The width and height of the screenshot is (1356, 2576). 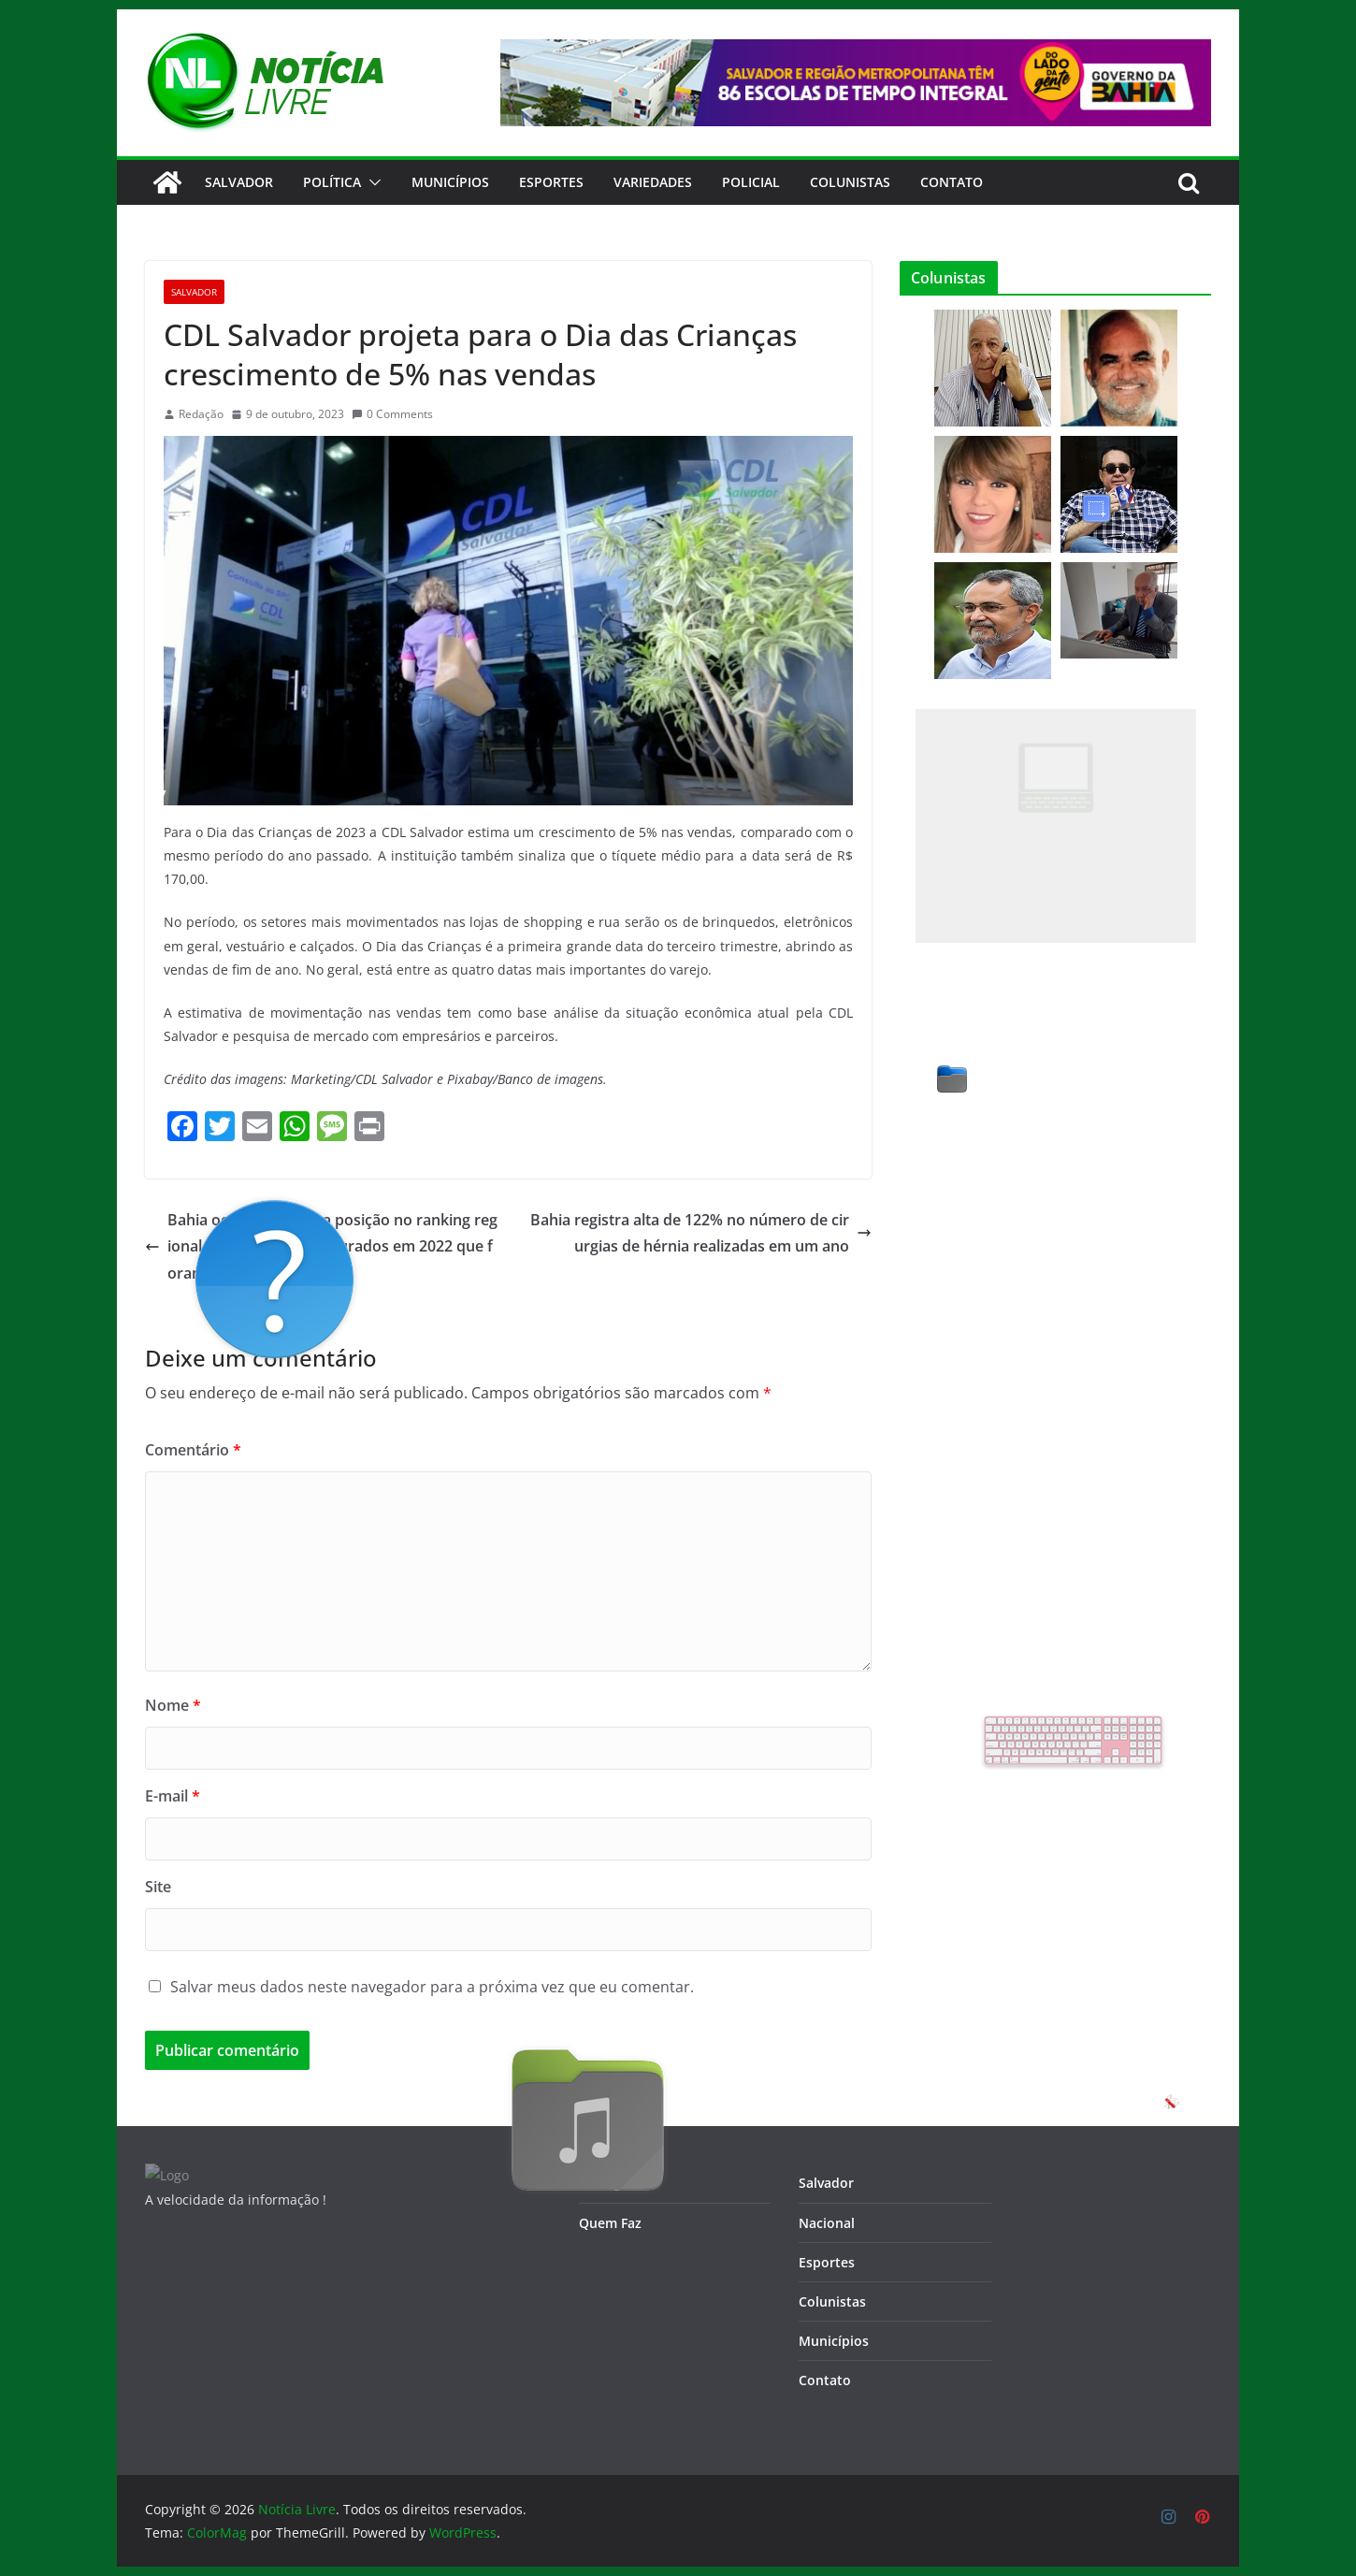 I want to click on indicates an open or expanded folder, so click(x=952, y=1078).